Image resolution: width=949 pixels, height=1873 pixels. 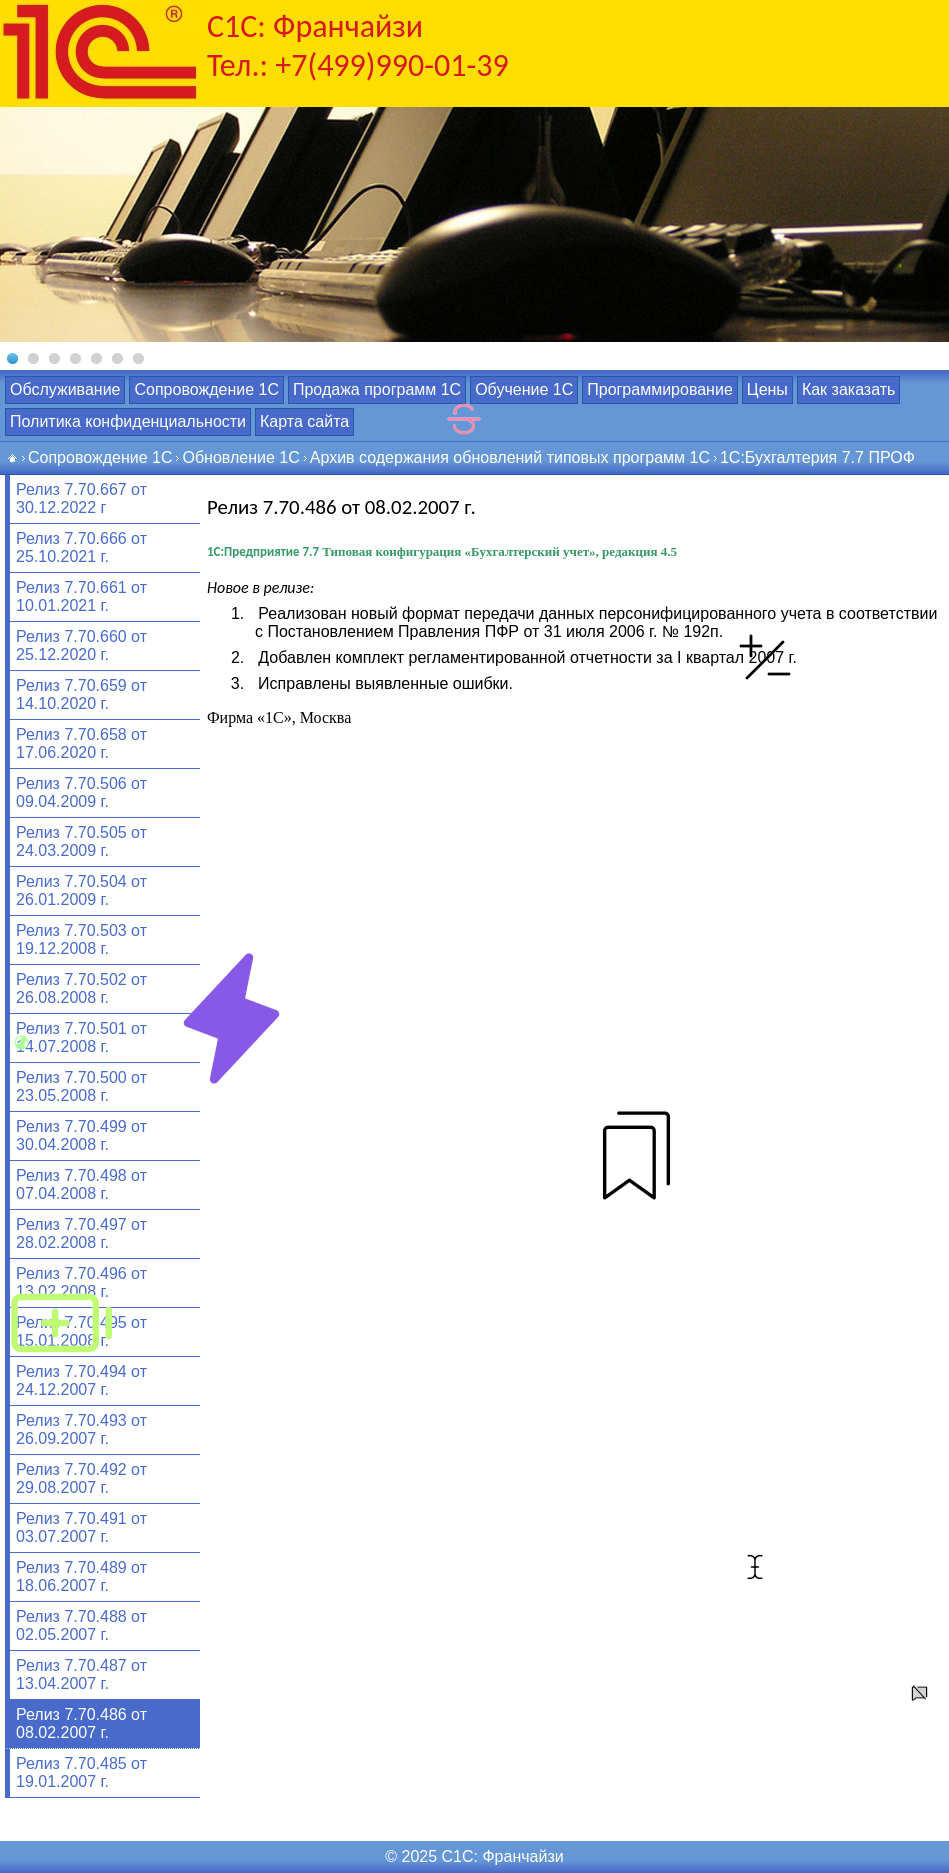 I want to click on add or extend battery life, so click(x=60, y=1323).